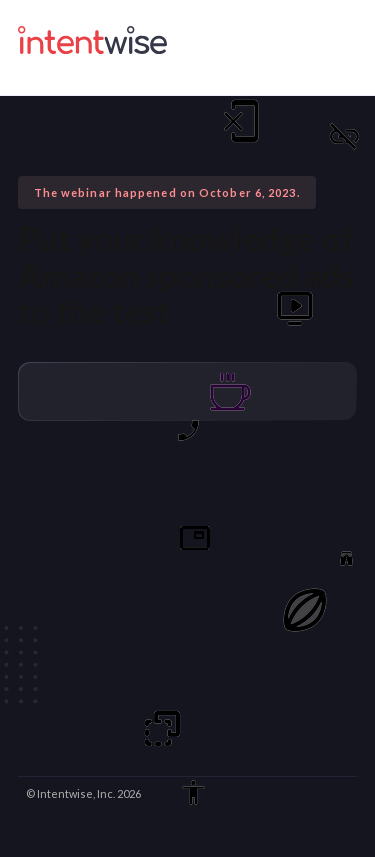 The width and height of the screenshot is (375, 857). What do you see at coordinates (229, 393) in the screenshot?
I see `find nearby coffee shops` at bounding box center [229, 393].